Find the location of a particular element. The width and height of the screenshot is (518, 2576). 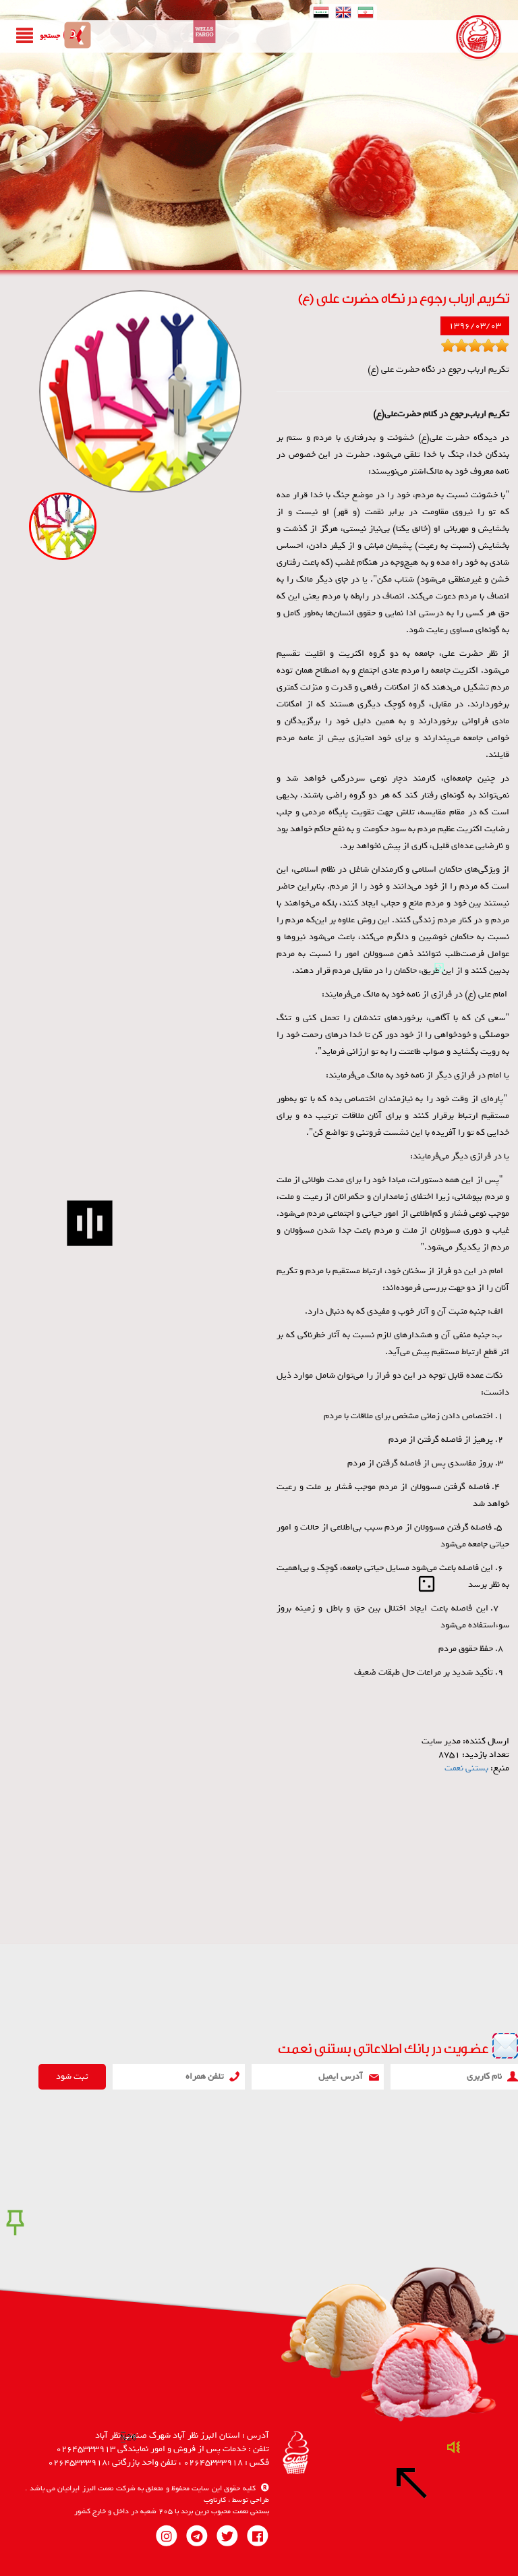

pin an item to keep it visible is located at coordinates (15, 2221).